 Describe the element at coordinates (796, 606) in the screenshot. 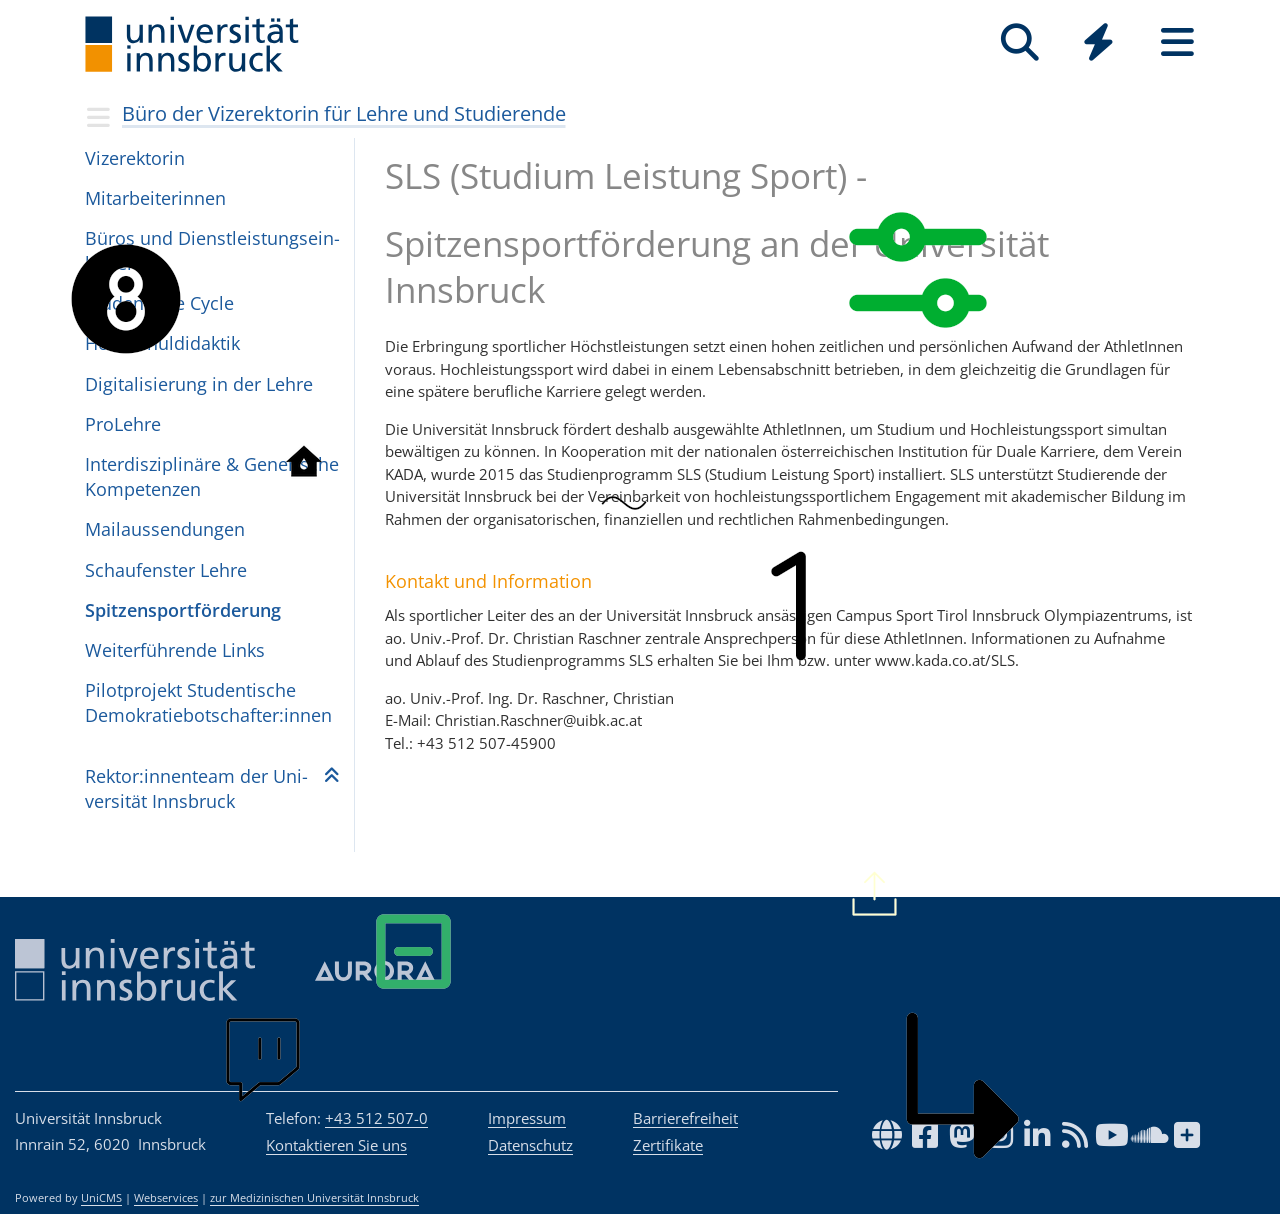

I see `indicates first place or top ranking` at that location.